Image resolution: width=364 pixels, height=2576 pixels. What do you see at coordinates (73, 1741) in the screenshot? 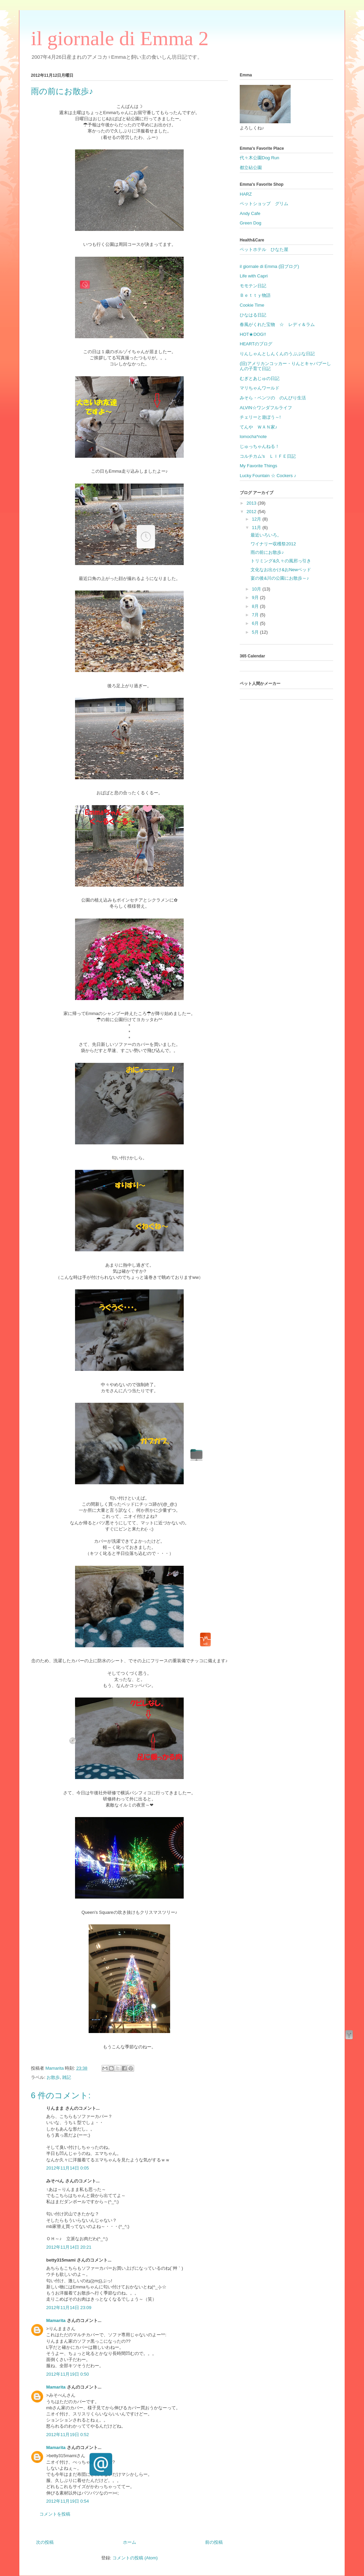
I see `access CD/DVD drive contents` at bounding box center [73, 1741].